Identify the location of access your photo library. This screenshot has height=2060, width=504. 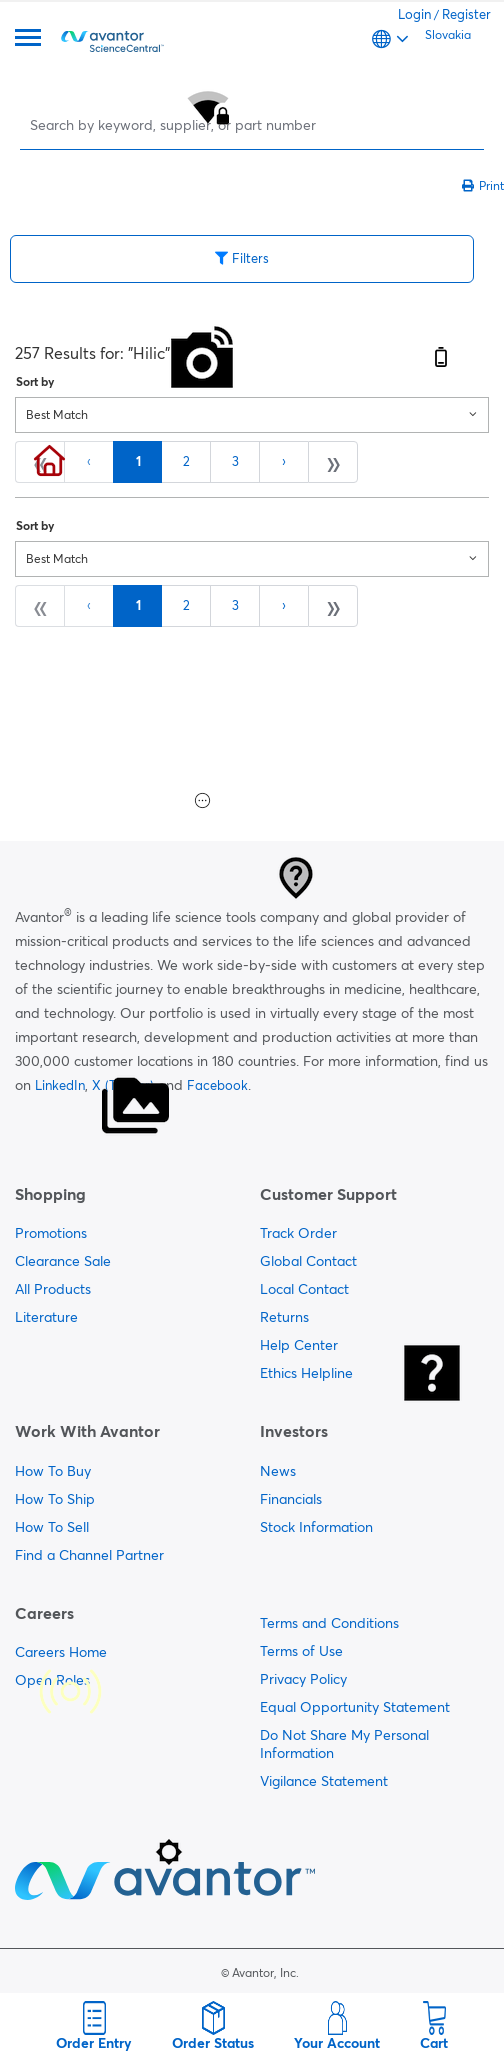
(135, 1105).